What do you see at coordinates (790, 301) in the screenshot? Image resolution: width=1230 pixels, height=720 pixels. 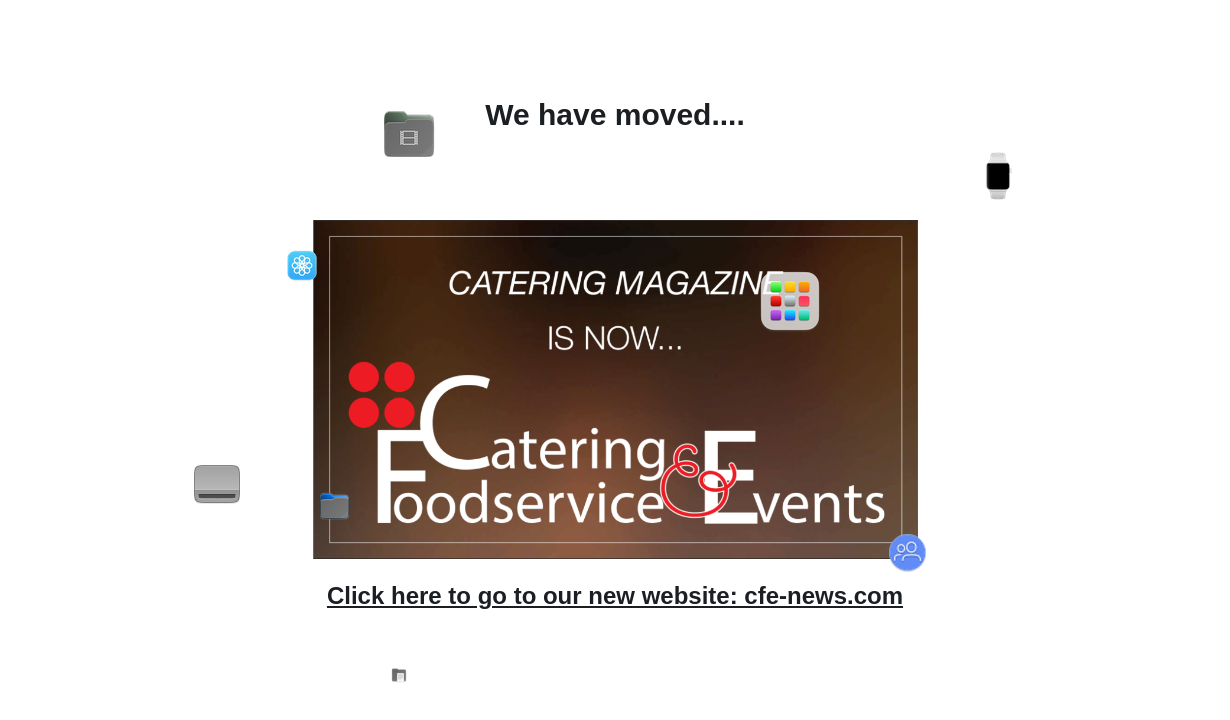 I see `open the app launcher to view all applications` at bounding box center [790, 301].